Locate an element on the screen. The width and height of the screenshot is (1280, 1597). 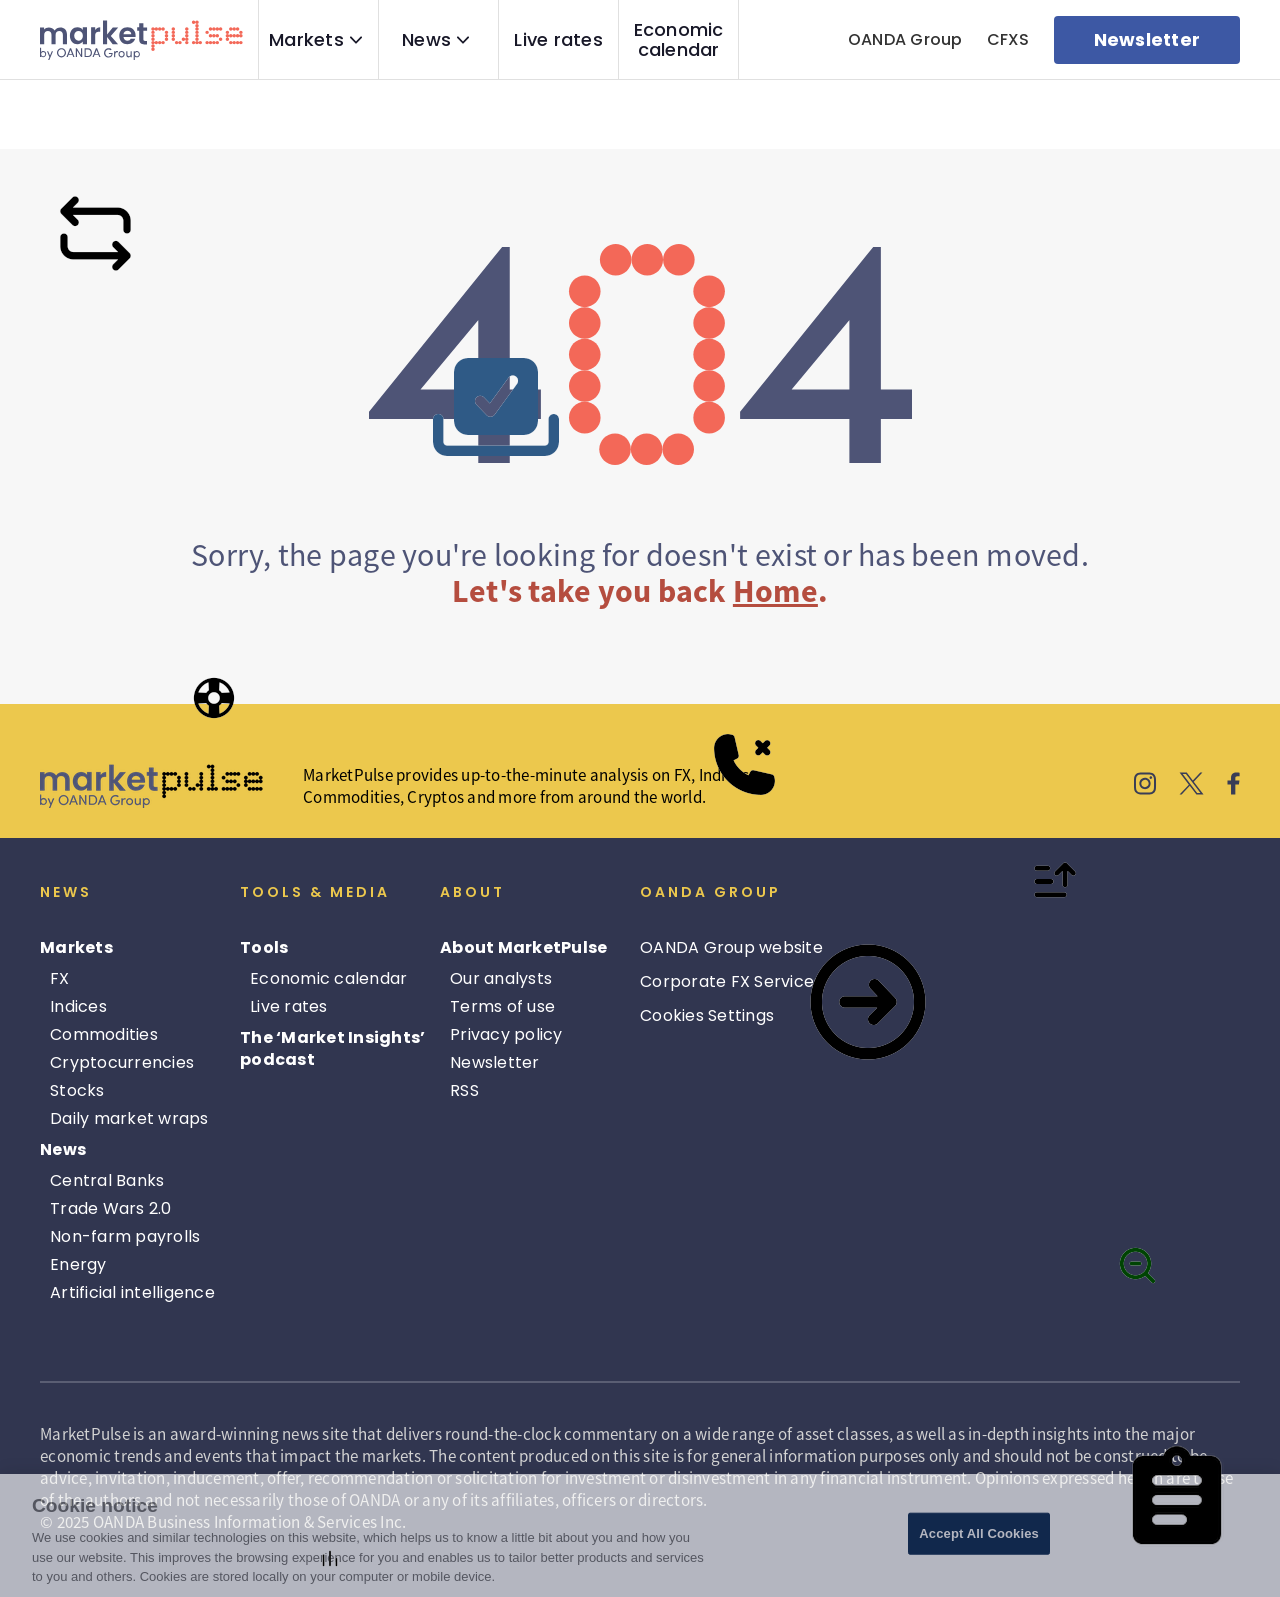
access help or support center is located at coordinates (214, 698).